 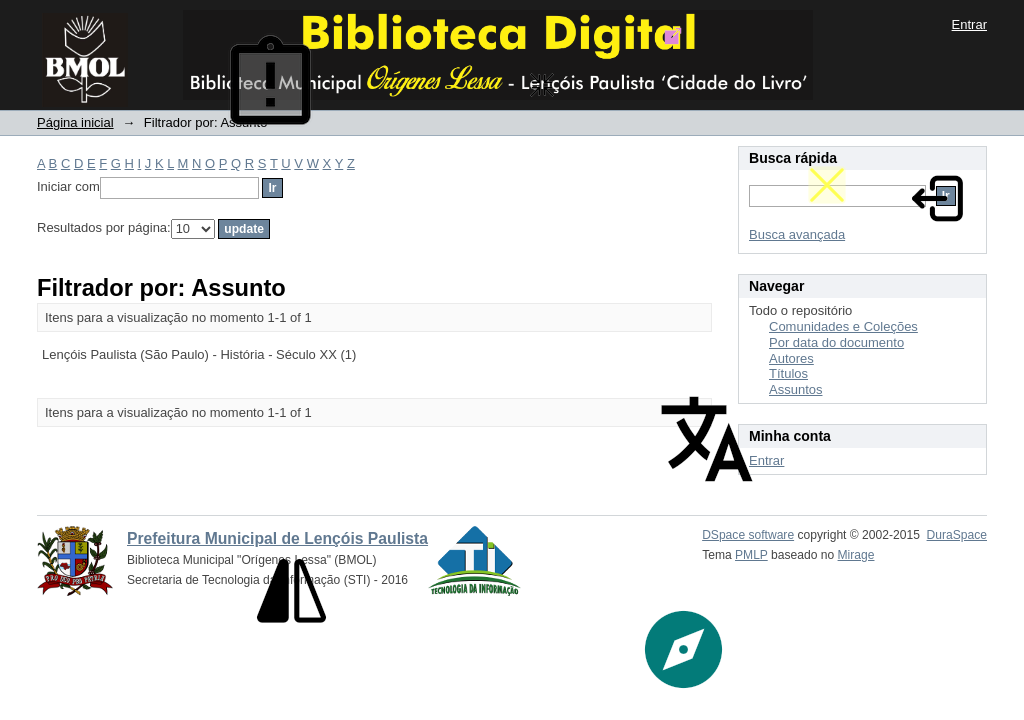 I want to click on open link in new tab or window, so click(x=673, y=36).